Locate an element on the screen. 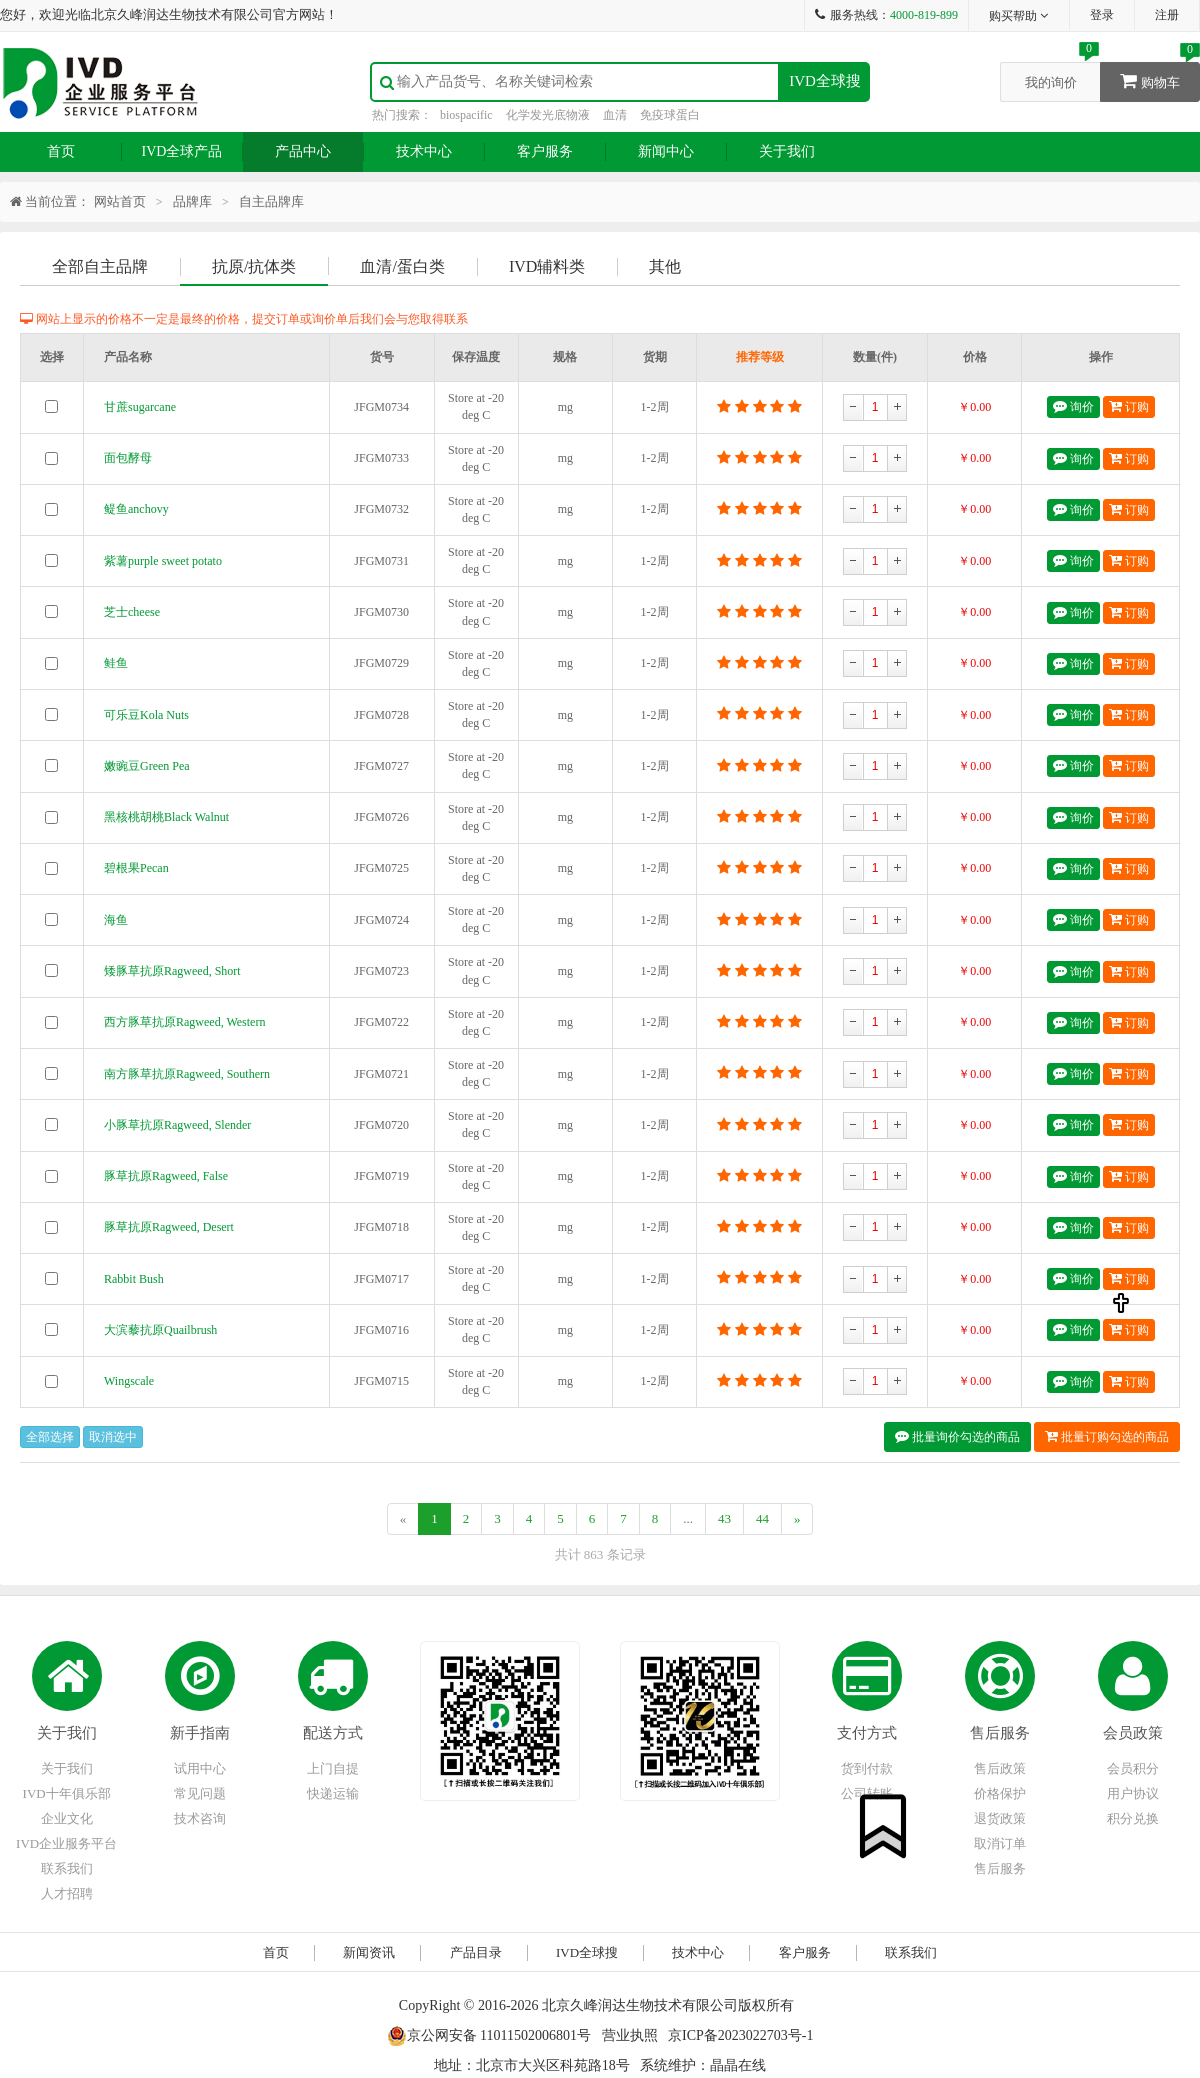 Image resolution: width=1200 pixels, height=2078 pixels. save this item for later is located at coordinates (883, 1825).